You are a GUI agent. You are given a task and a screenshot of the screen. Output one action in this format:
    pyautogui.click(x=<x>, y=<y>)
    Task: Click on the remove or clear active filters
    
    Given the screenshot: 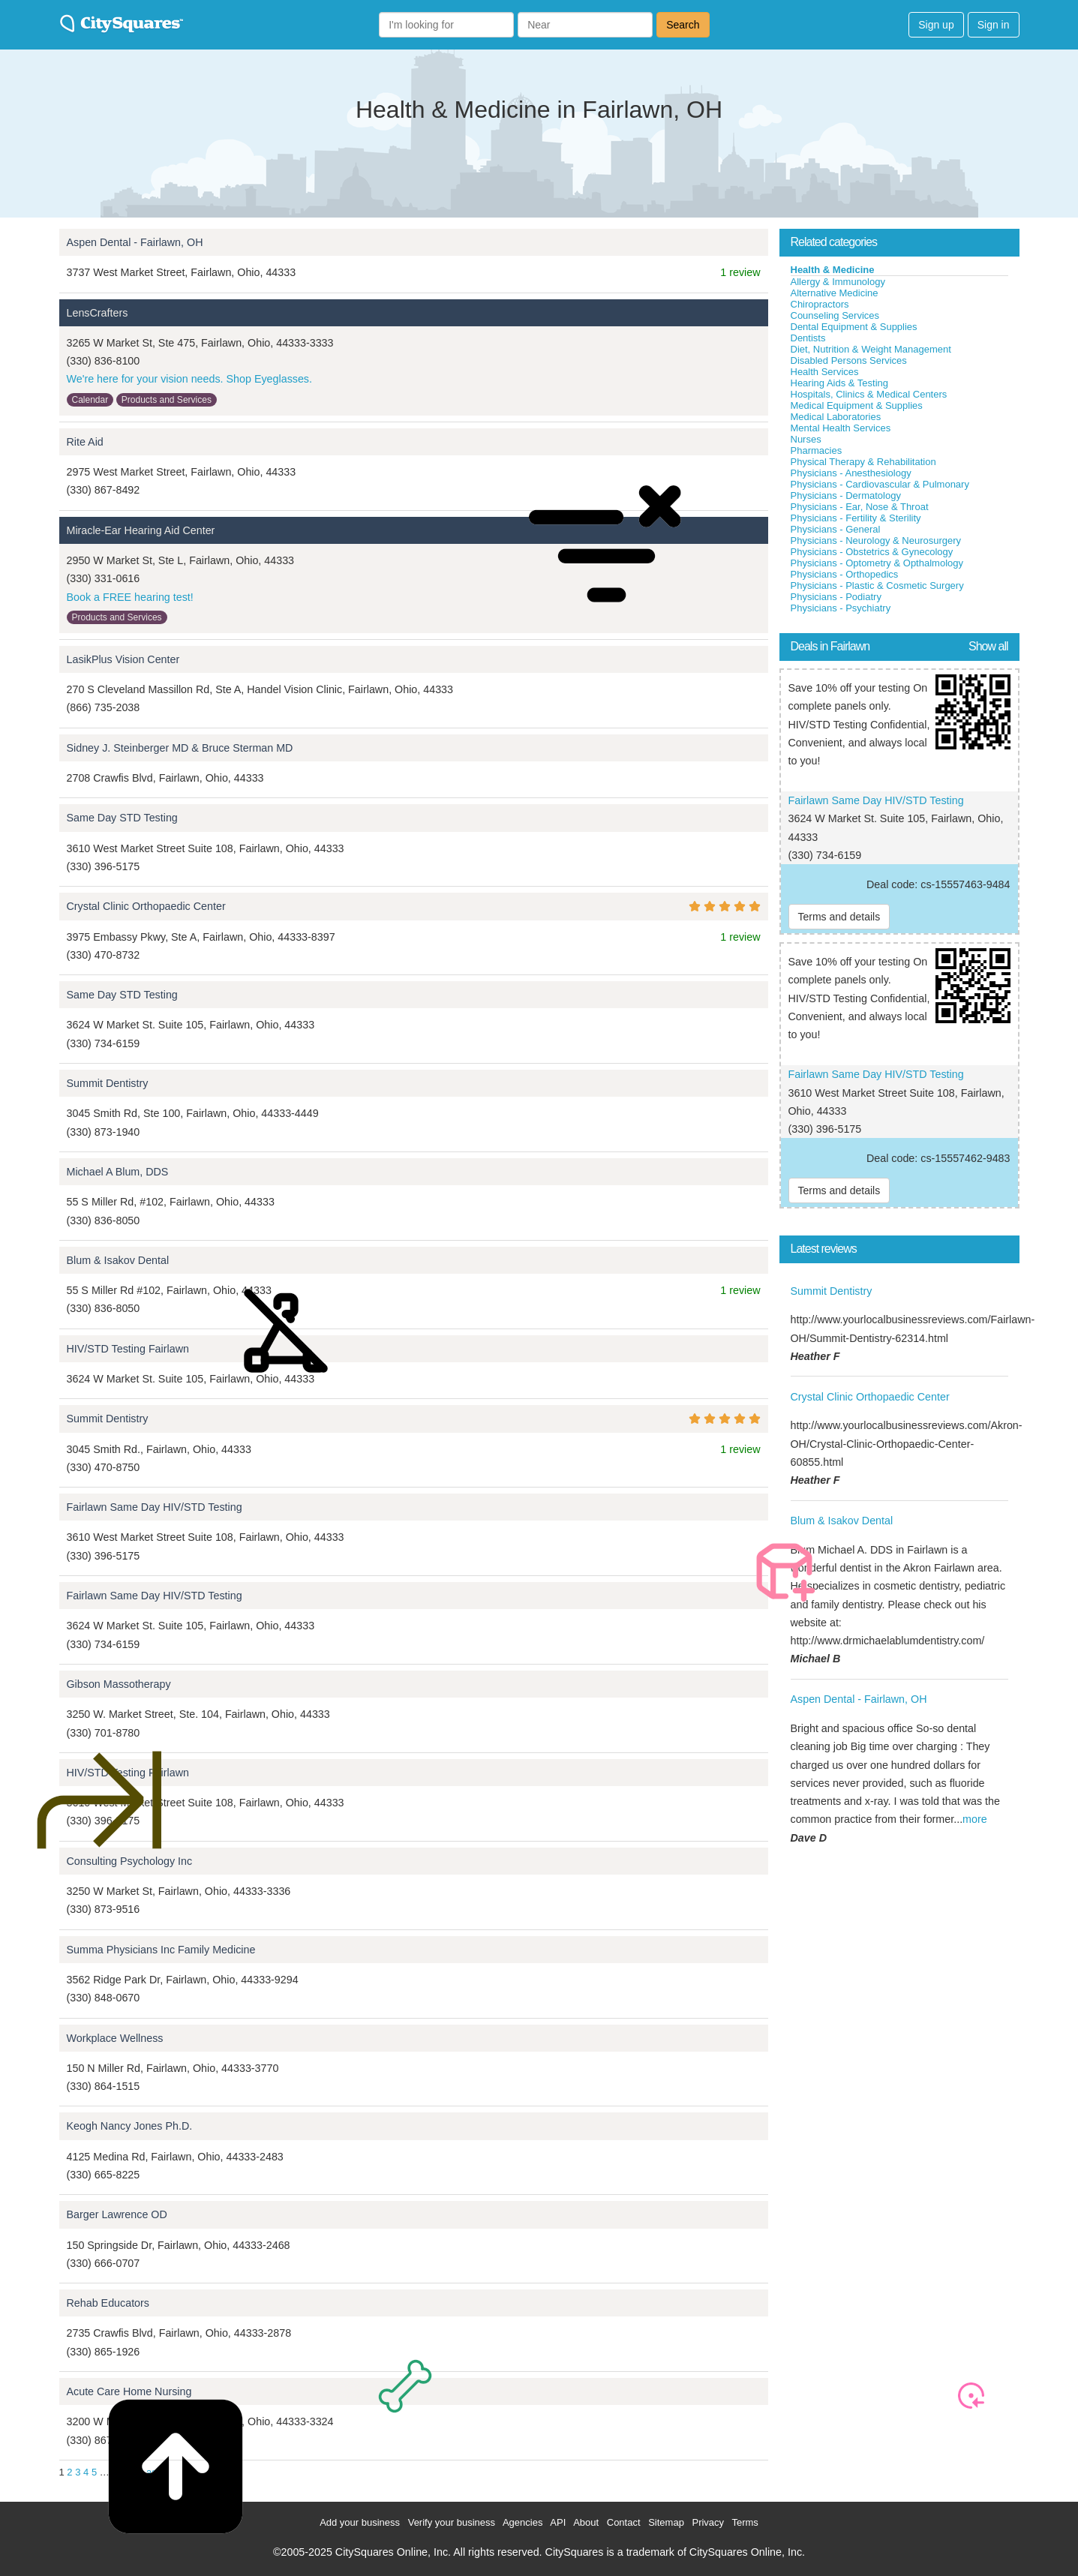 What is the action you would take?
    pyautogui.click(x=606, y=558)
    